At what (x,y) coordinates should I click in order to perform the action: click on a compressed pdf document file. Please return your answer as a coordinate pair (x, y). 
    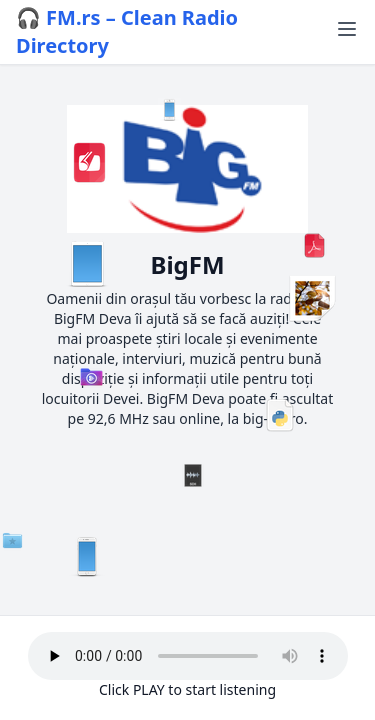
    Looking at the image, I should click on (314, 245).